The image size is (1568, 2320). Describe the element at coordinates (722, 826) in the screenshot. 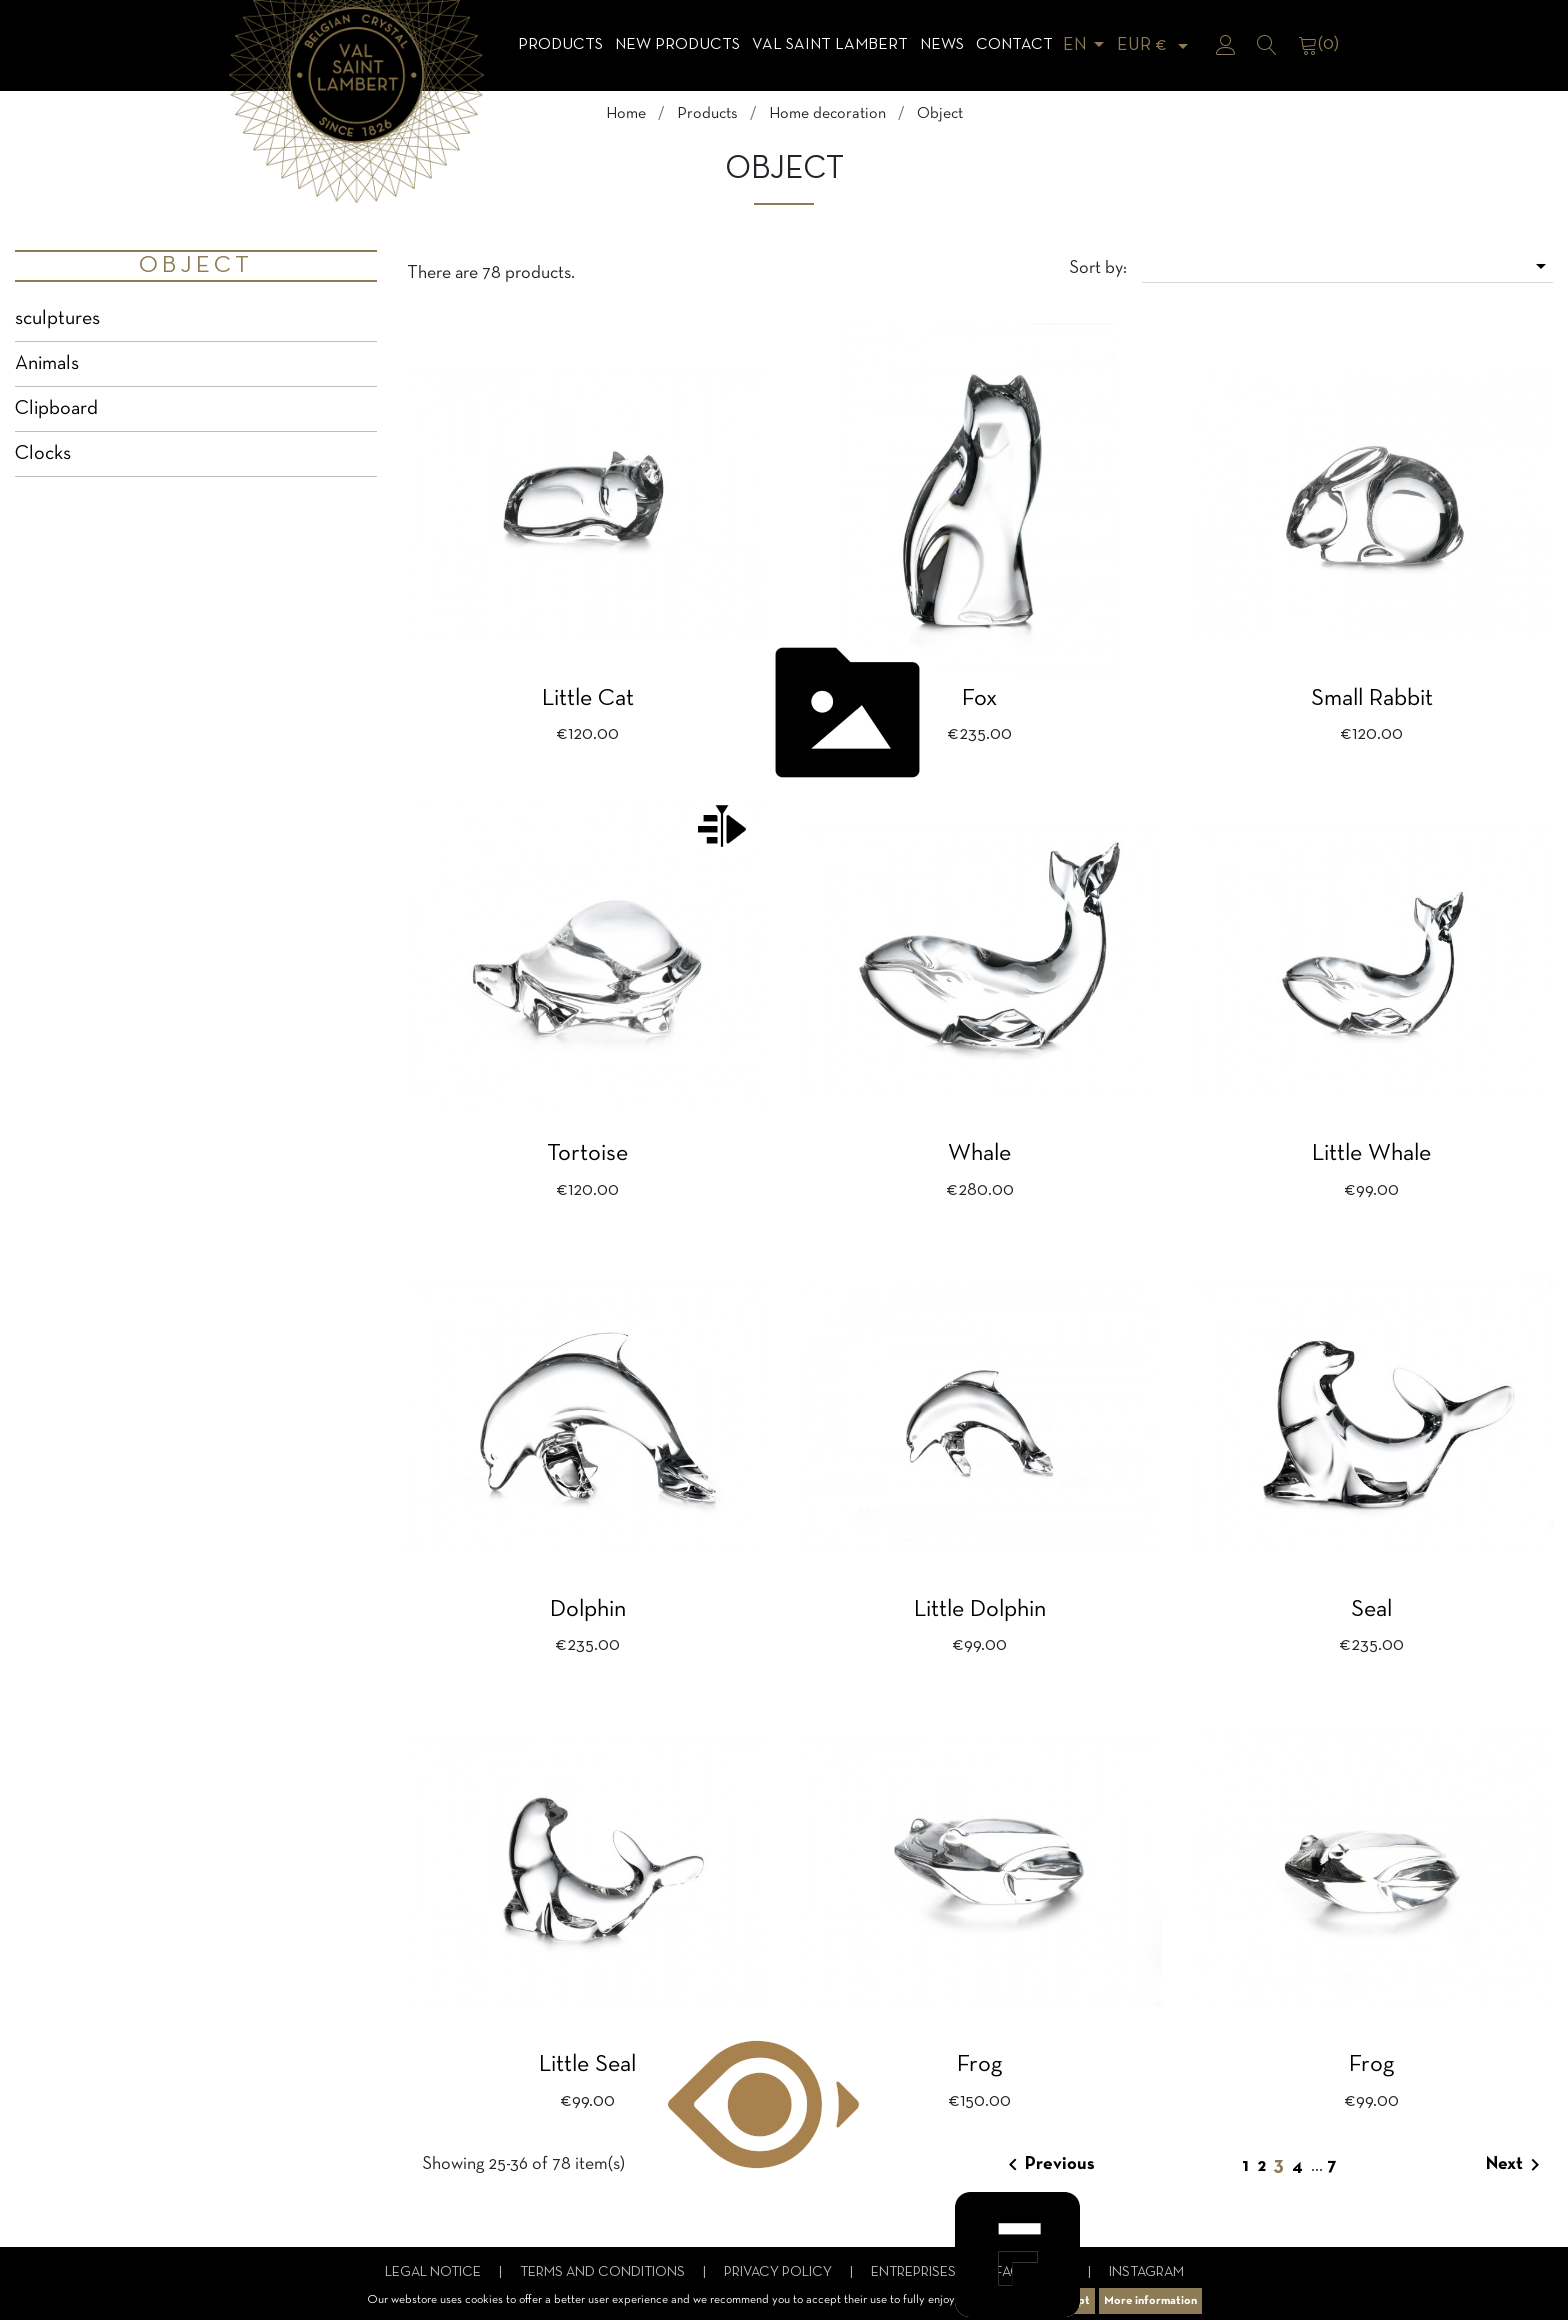

I see `open kdenlive video editor` at that location.